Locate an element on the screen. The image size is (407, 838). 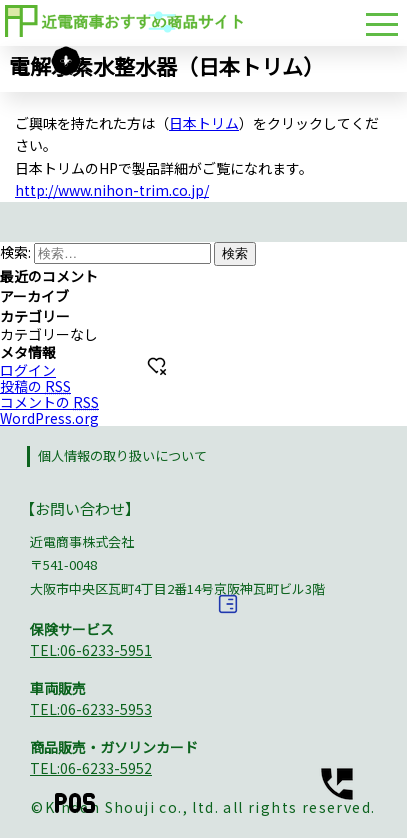
access voicemail or phone messages is located at coordinates (337, 784).